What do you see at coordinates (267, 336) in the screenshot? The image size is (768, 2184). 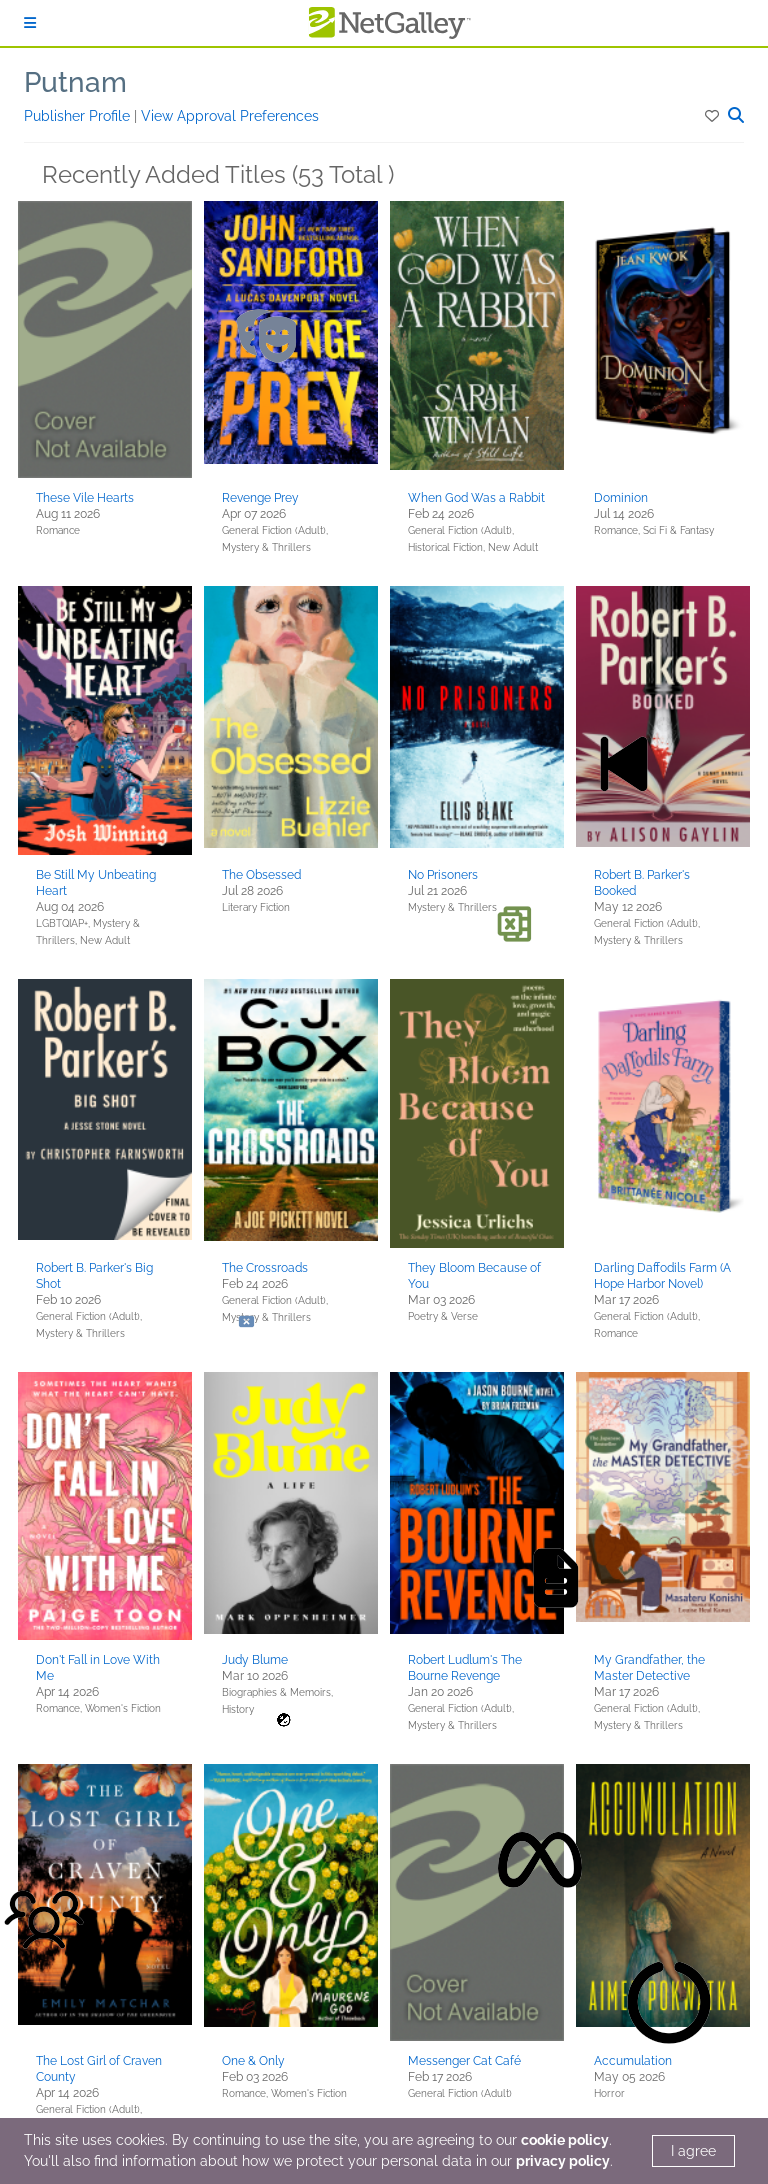 I see `access theater or entertainment options` at bounding box center [267, 336].